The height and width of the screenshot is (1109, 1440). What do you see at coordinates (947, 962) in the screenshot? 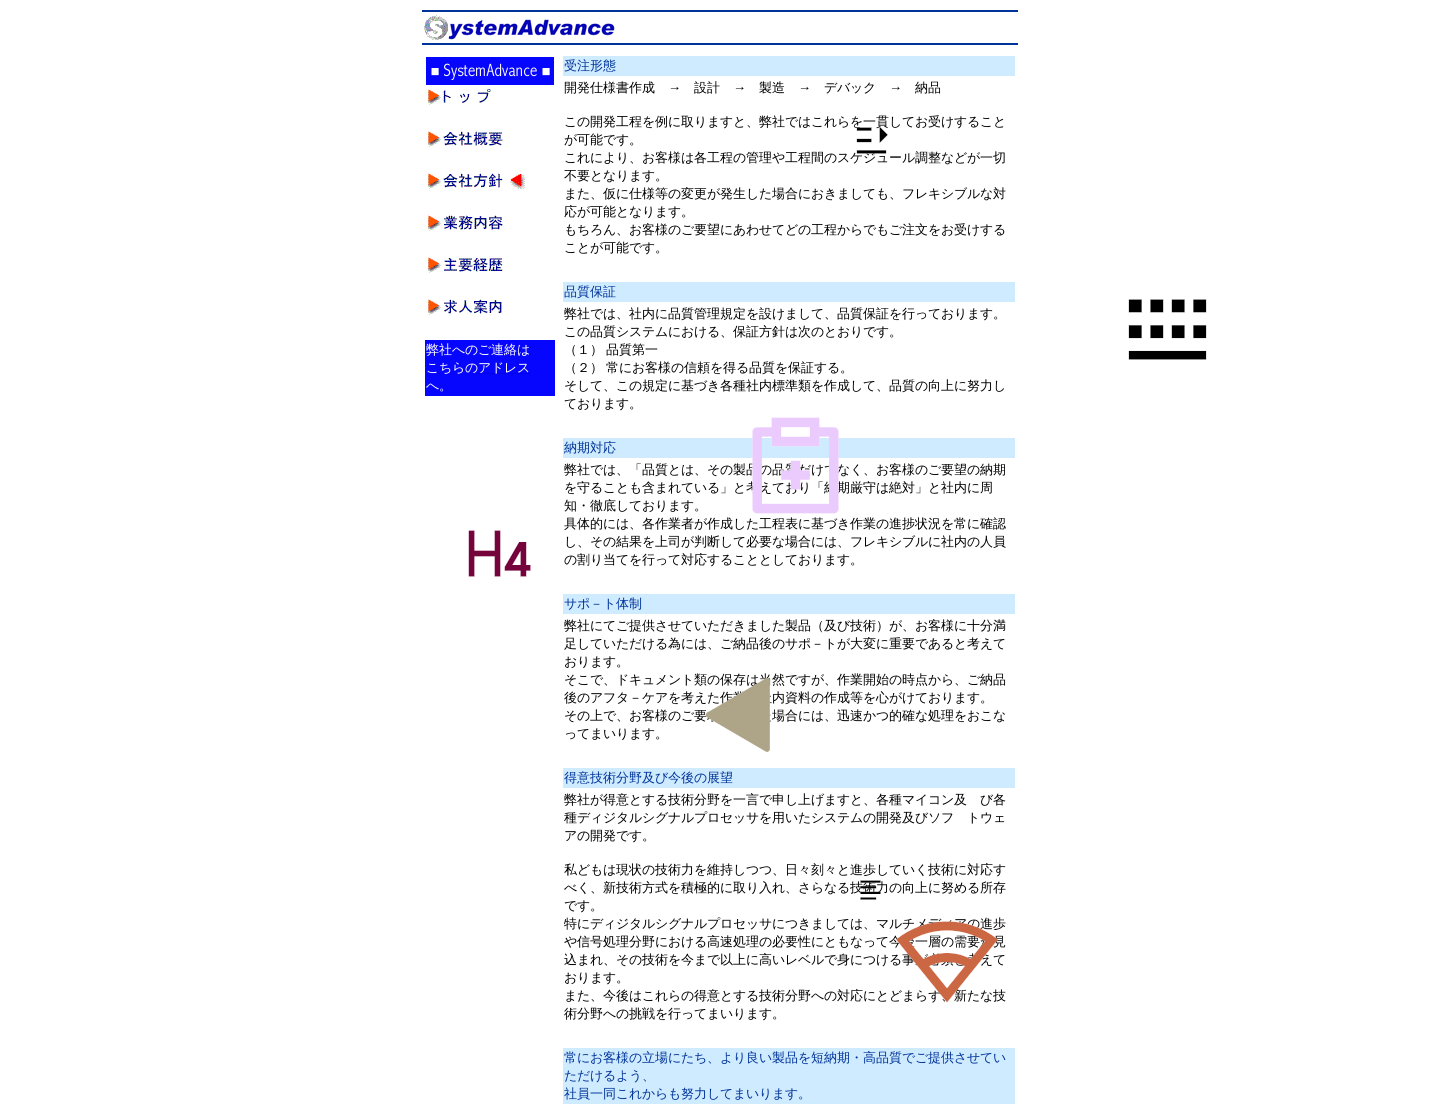
I see `indicates weak wifi signal strength` at bounding box center [947, 962].